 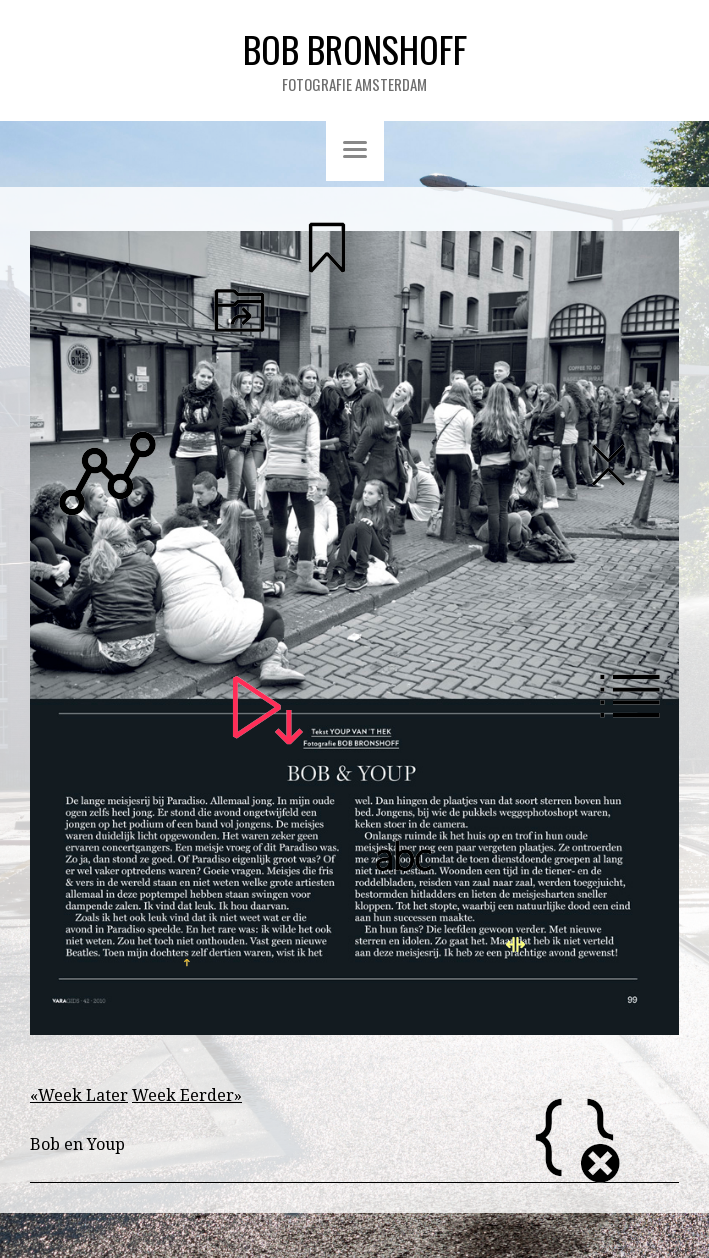 What do you see at coordinates (403, 858) in the screenshot?
I see `indicates a text or string variable in code` at bounding box center [403, 858].